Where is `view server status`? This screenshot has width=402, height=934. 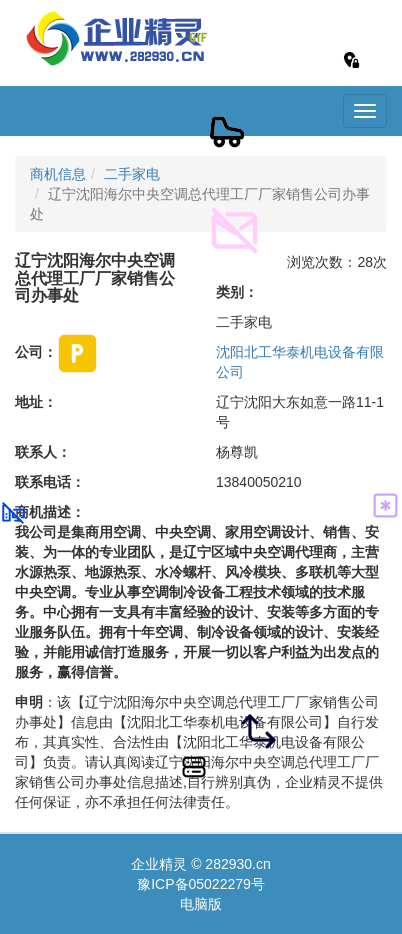
view server status is located at coordinates (194, 767).